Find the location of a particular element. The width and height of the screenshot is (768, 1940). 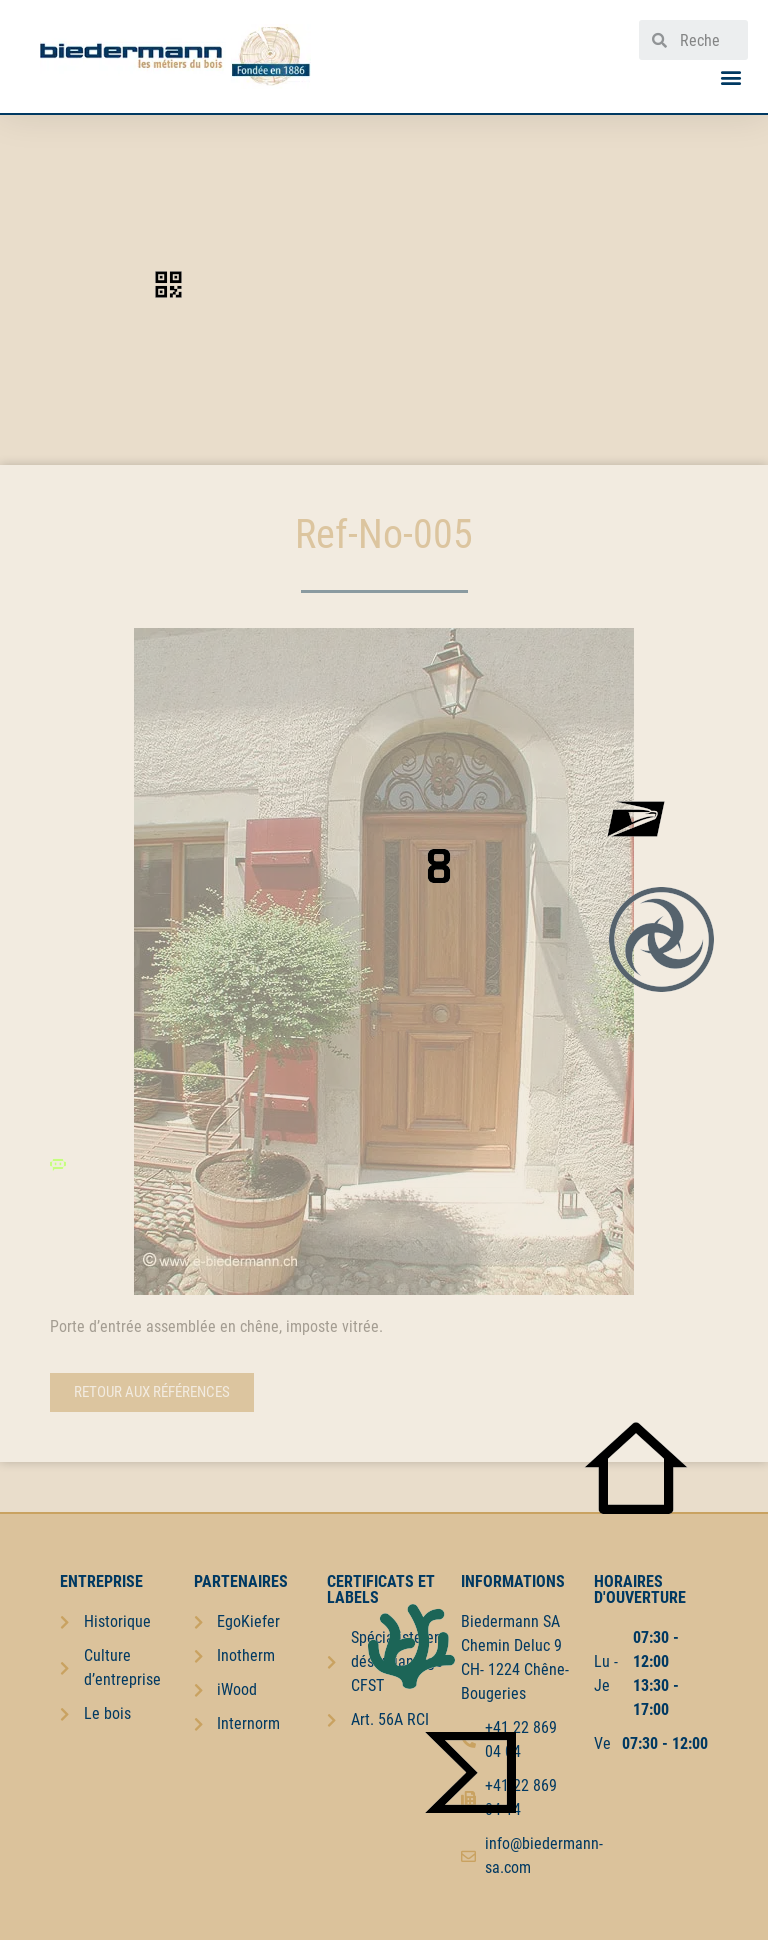

open the Katana application is located at coordinates (661, 939).